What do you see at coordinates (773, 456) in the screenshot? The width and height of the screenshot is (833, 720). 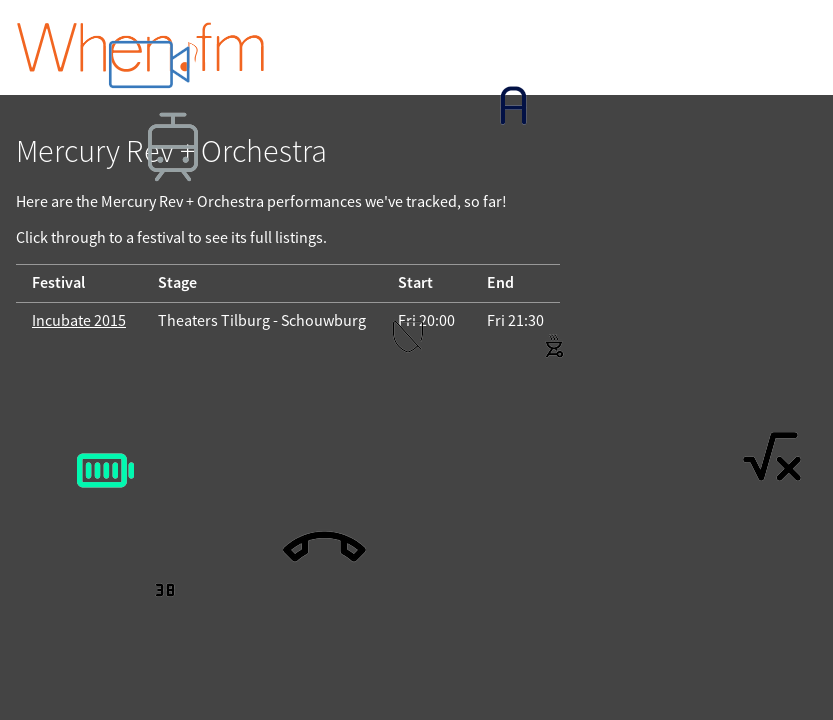 I see `access calculator or math functions` at bounding box center [773, 456].